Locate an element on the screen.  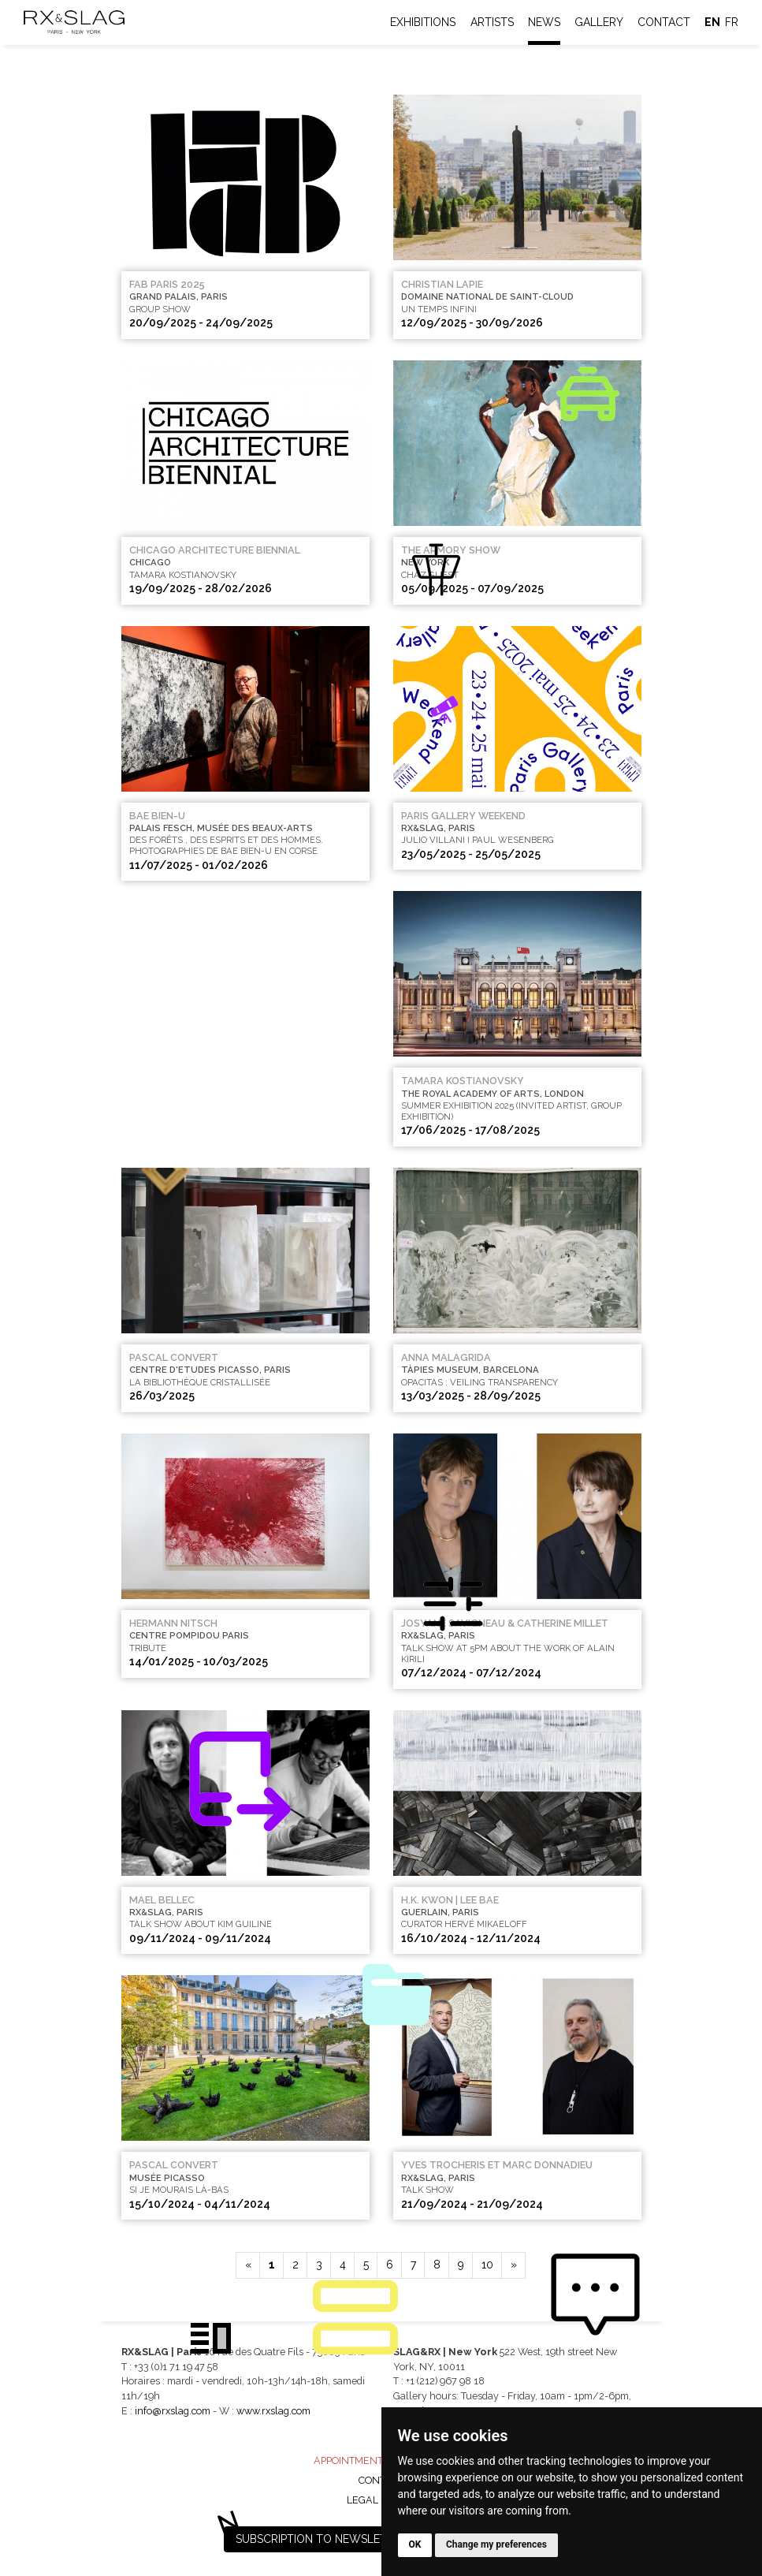
open chat or messaging is located at coordinates (595, 2291).